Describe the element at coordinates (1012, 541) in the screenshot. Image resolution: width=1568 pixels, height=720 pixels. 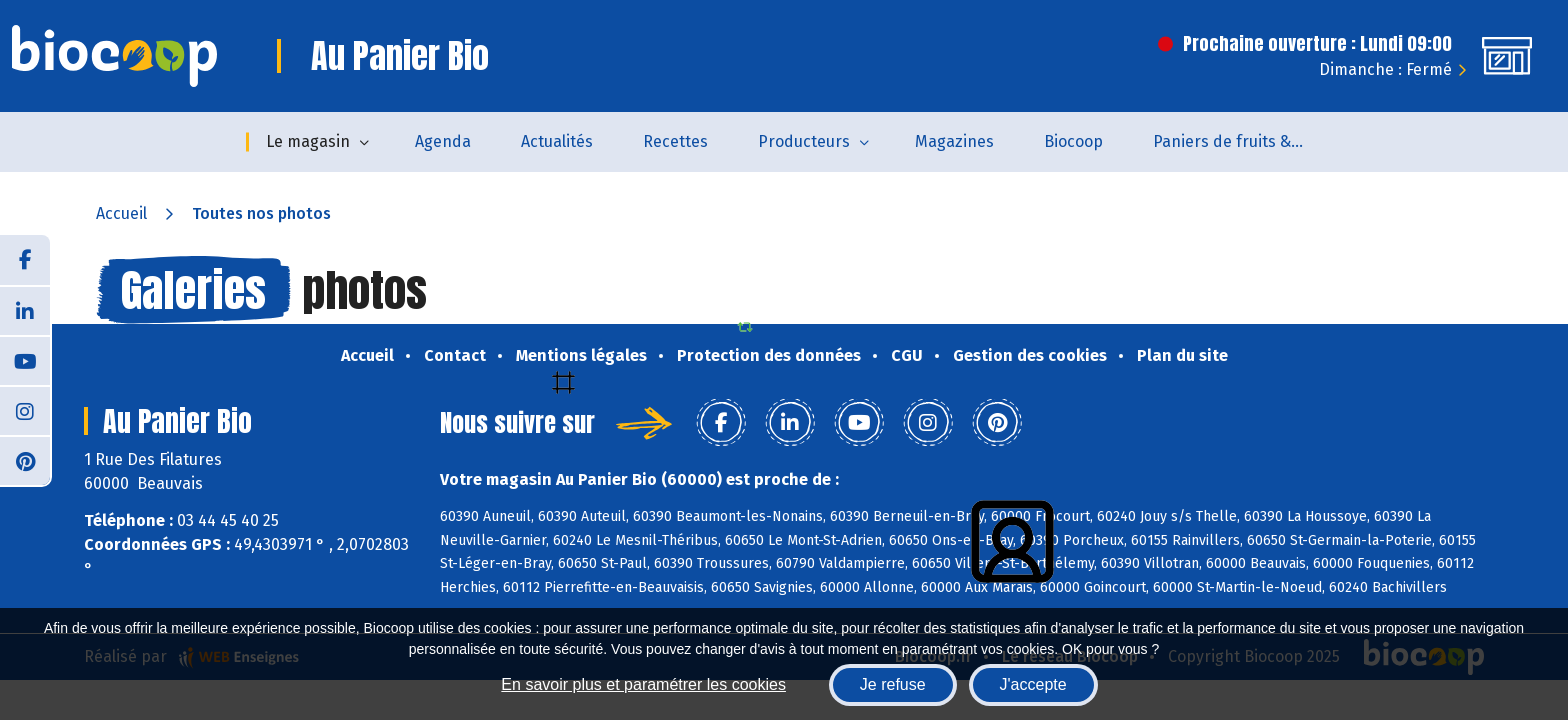
I see `view user profile` at that location.